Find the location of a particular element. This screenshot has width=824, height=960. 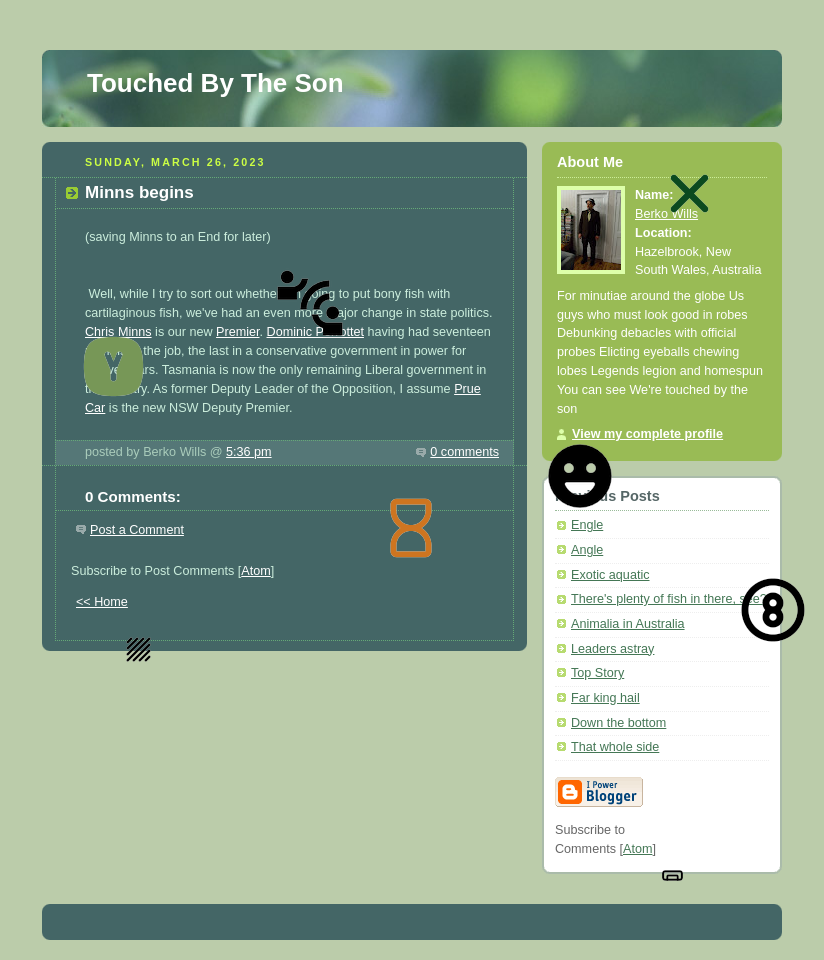

air conditioning is currently off or unavailable is located at coordinates (672, 875).